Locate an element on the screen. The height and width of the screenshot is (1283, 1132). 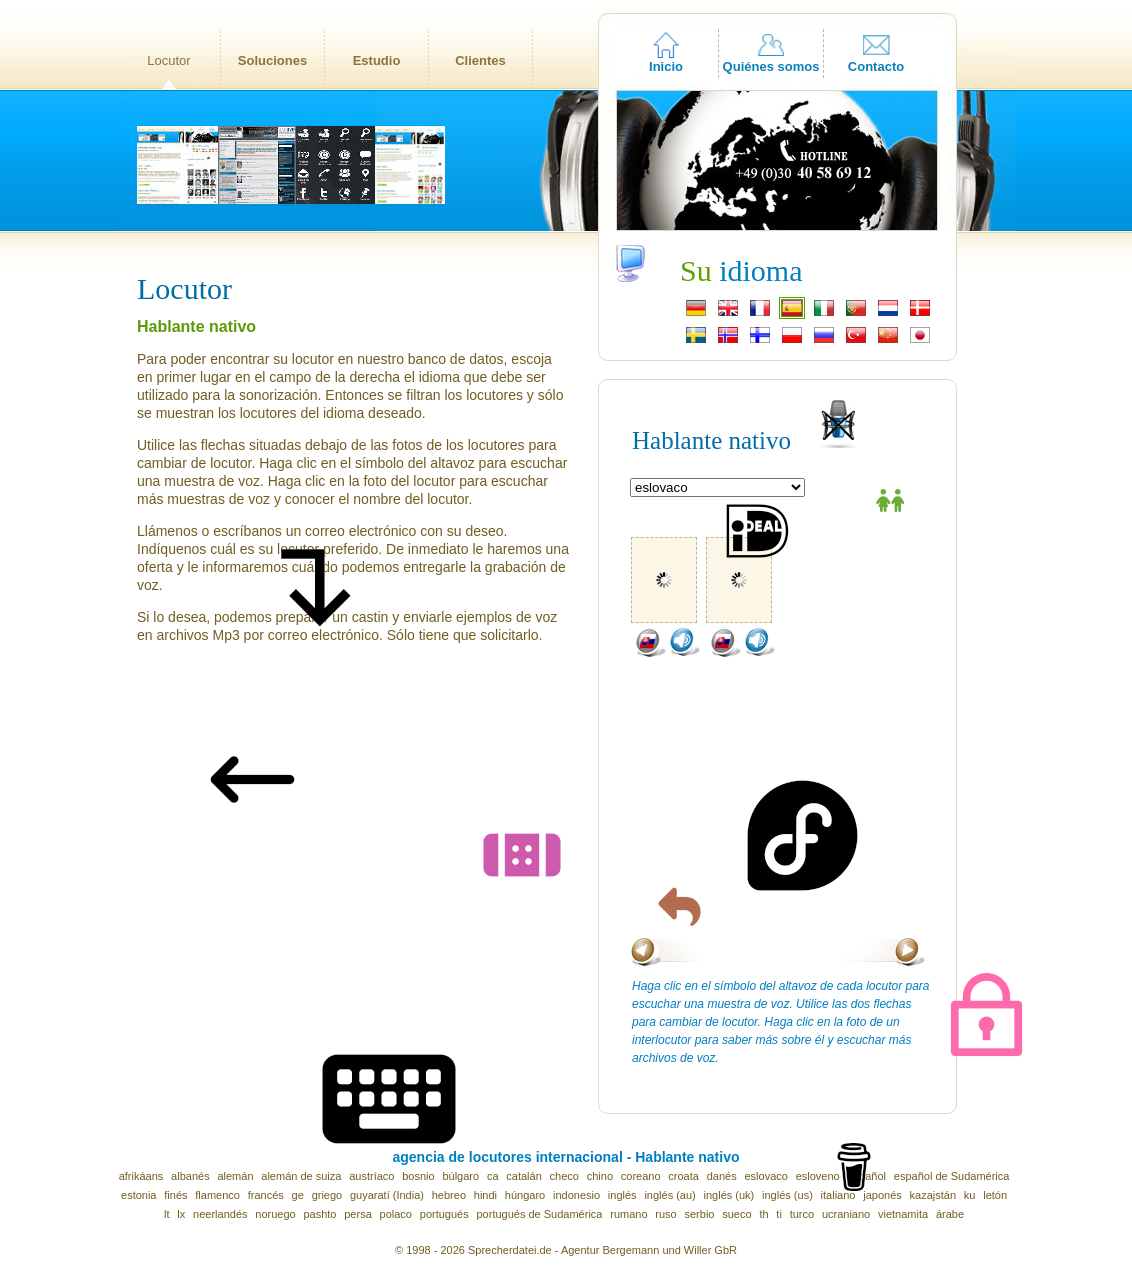
indicates child-friendly or family content is located at coordinates (890, 500).